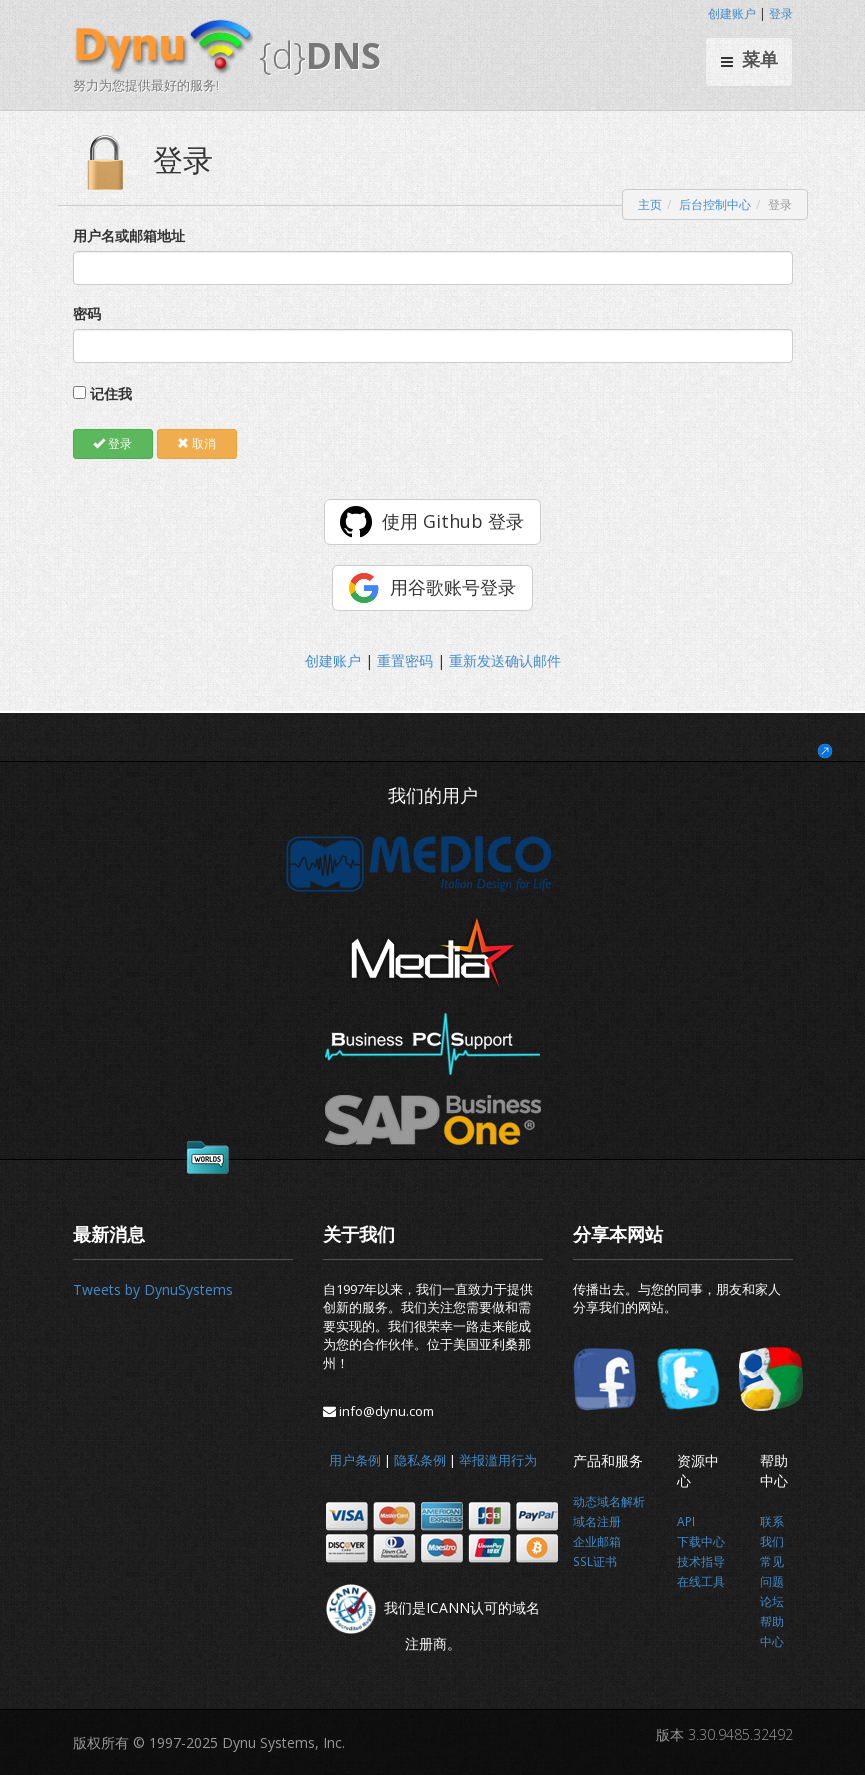 The height and width of the screenshot is (1775, 865). I want to click on open vrchat worlds folder, so click(207, 1158).